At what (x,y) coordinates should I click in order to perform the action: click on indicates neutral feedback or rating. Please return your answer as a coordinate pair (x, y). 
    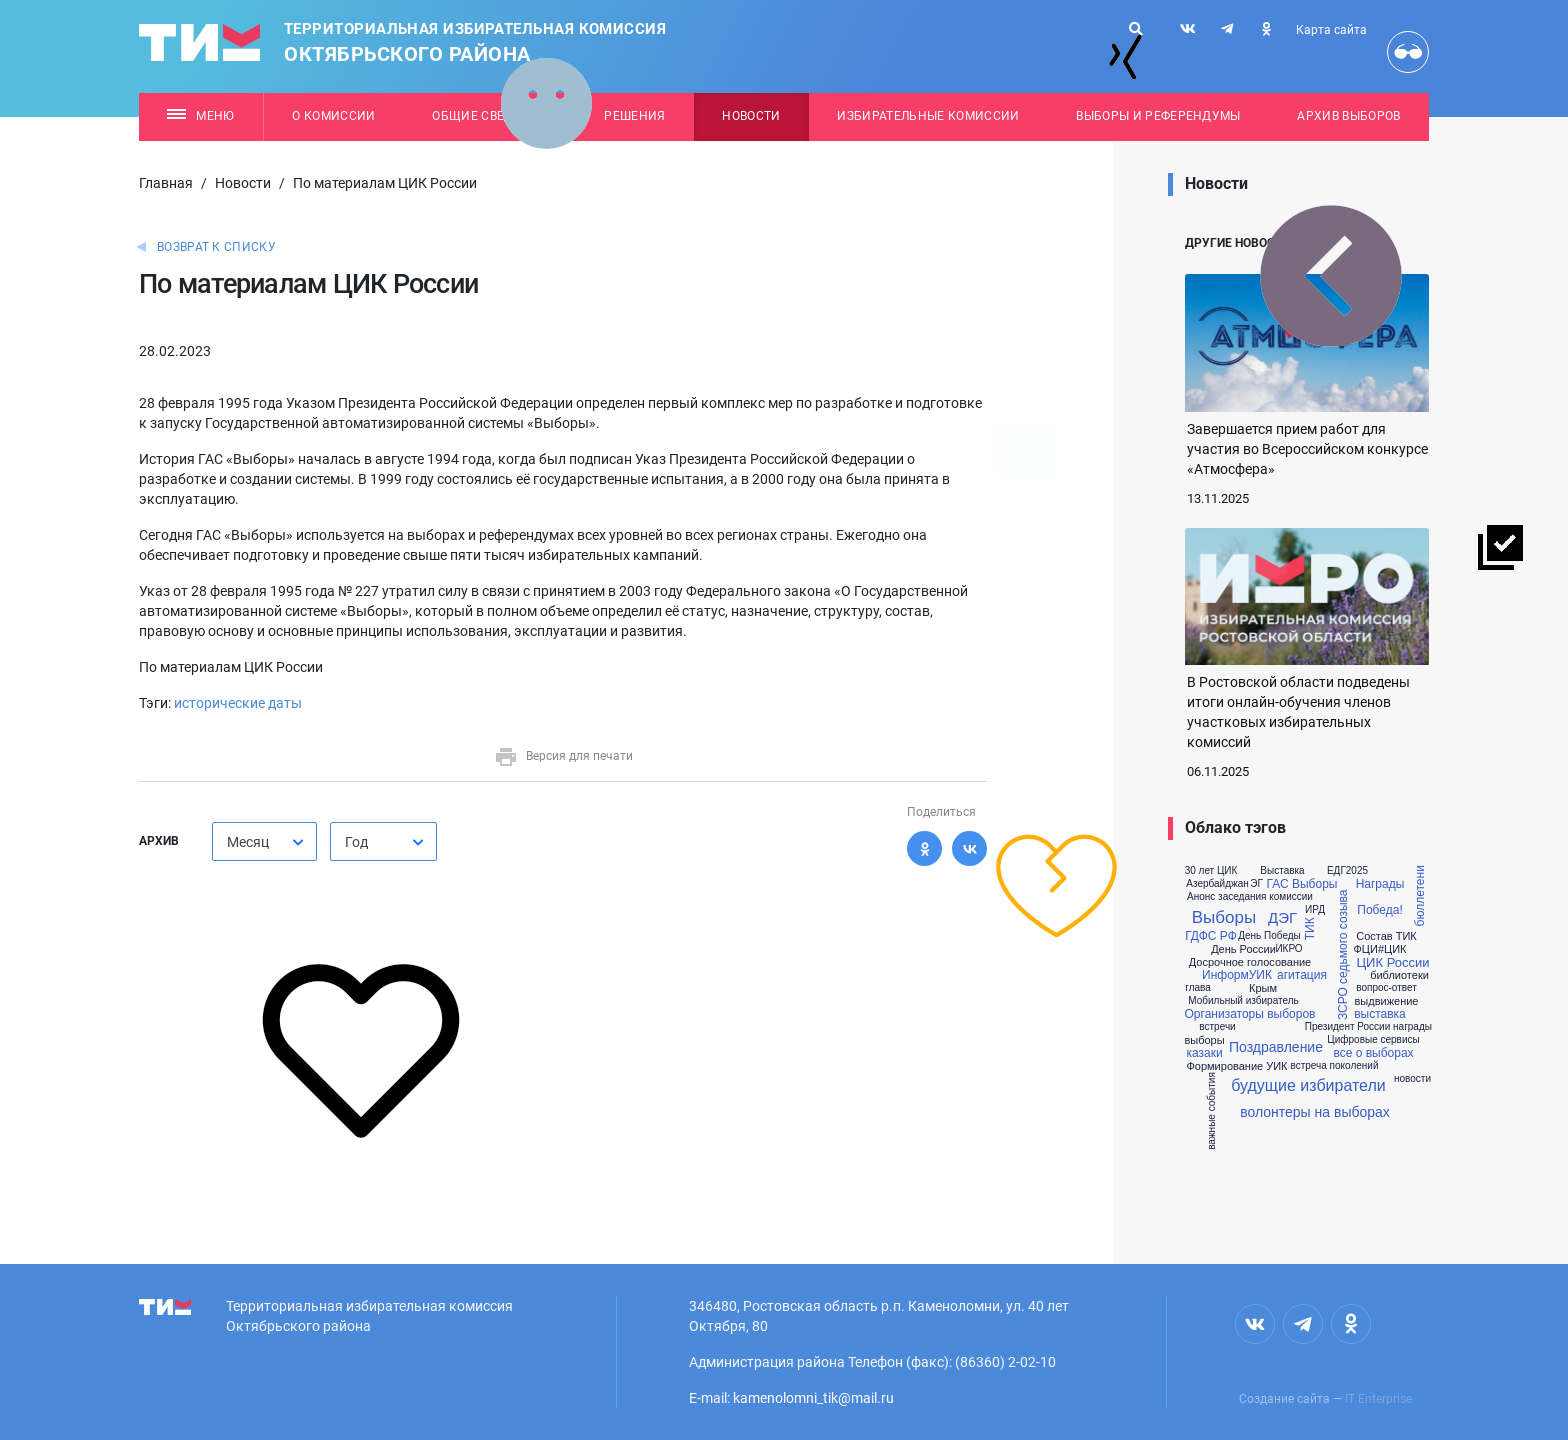
    Looking at the image, I should click on (546, 103).